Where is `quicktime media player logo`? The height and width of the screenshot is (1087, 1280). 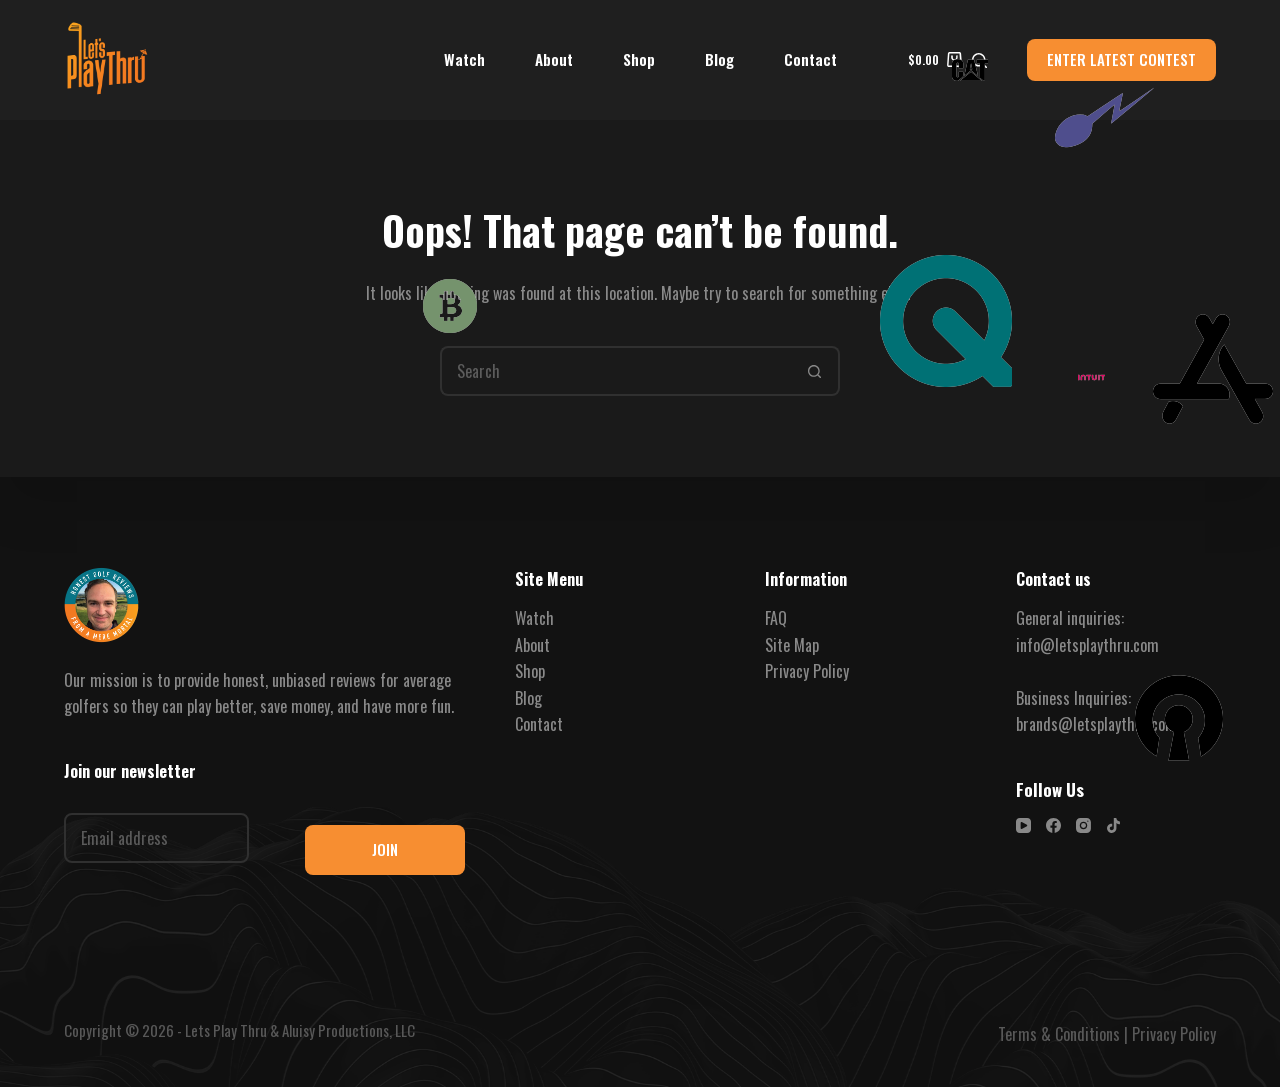 quicktime media player logo is located at coordinates (946, 321).